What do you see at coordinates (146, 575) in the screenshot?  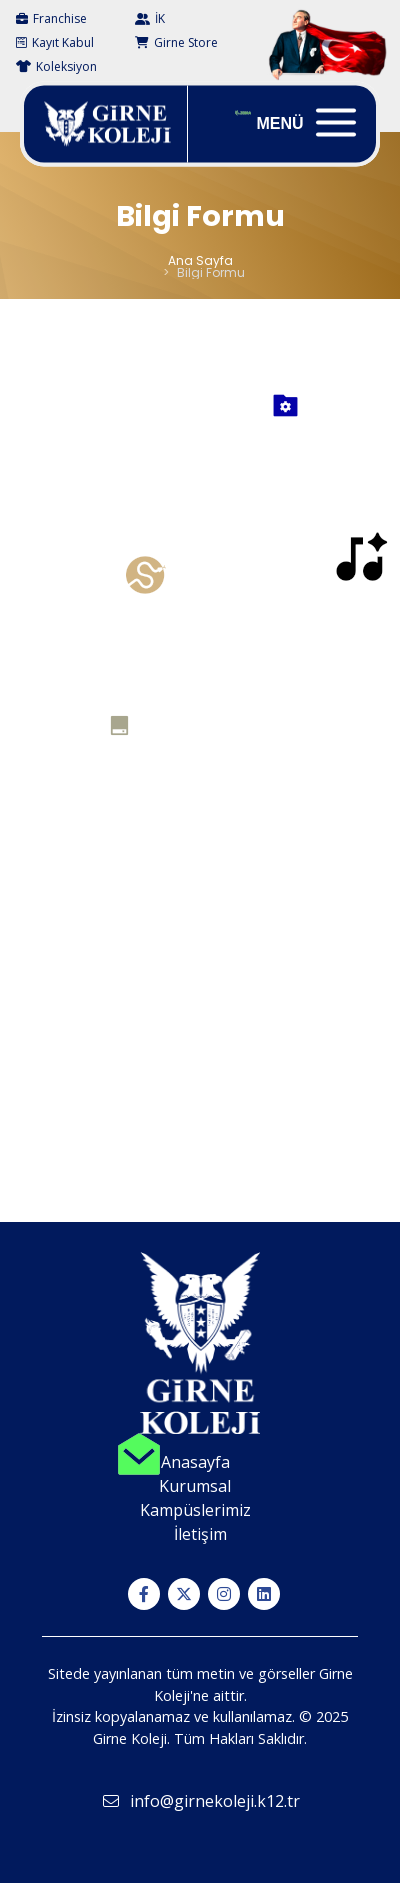 I see `scipy python library logo` at bounding box center [146, 575].